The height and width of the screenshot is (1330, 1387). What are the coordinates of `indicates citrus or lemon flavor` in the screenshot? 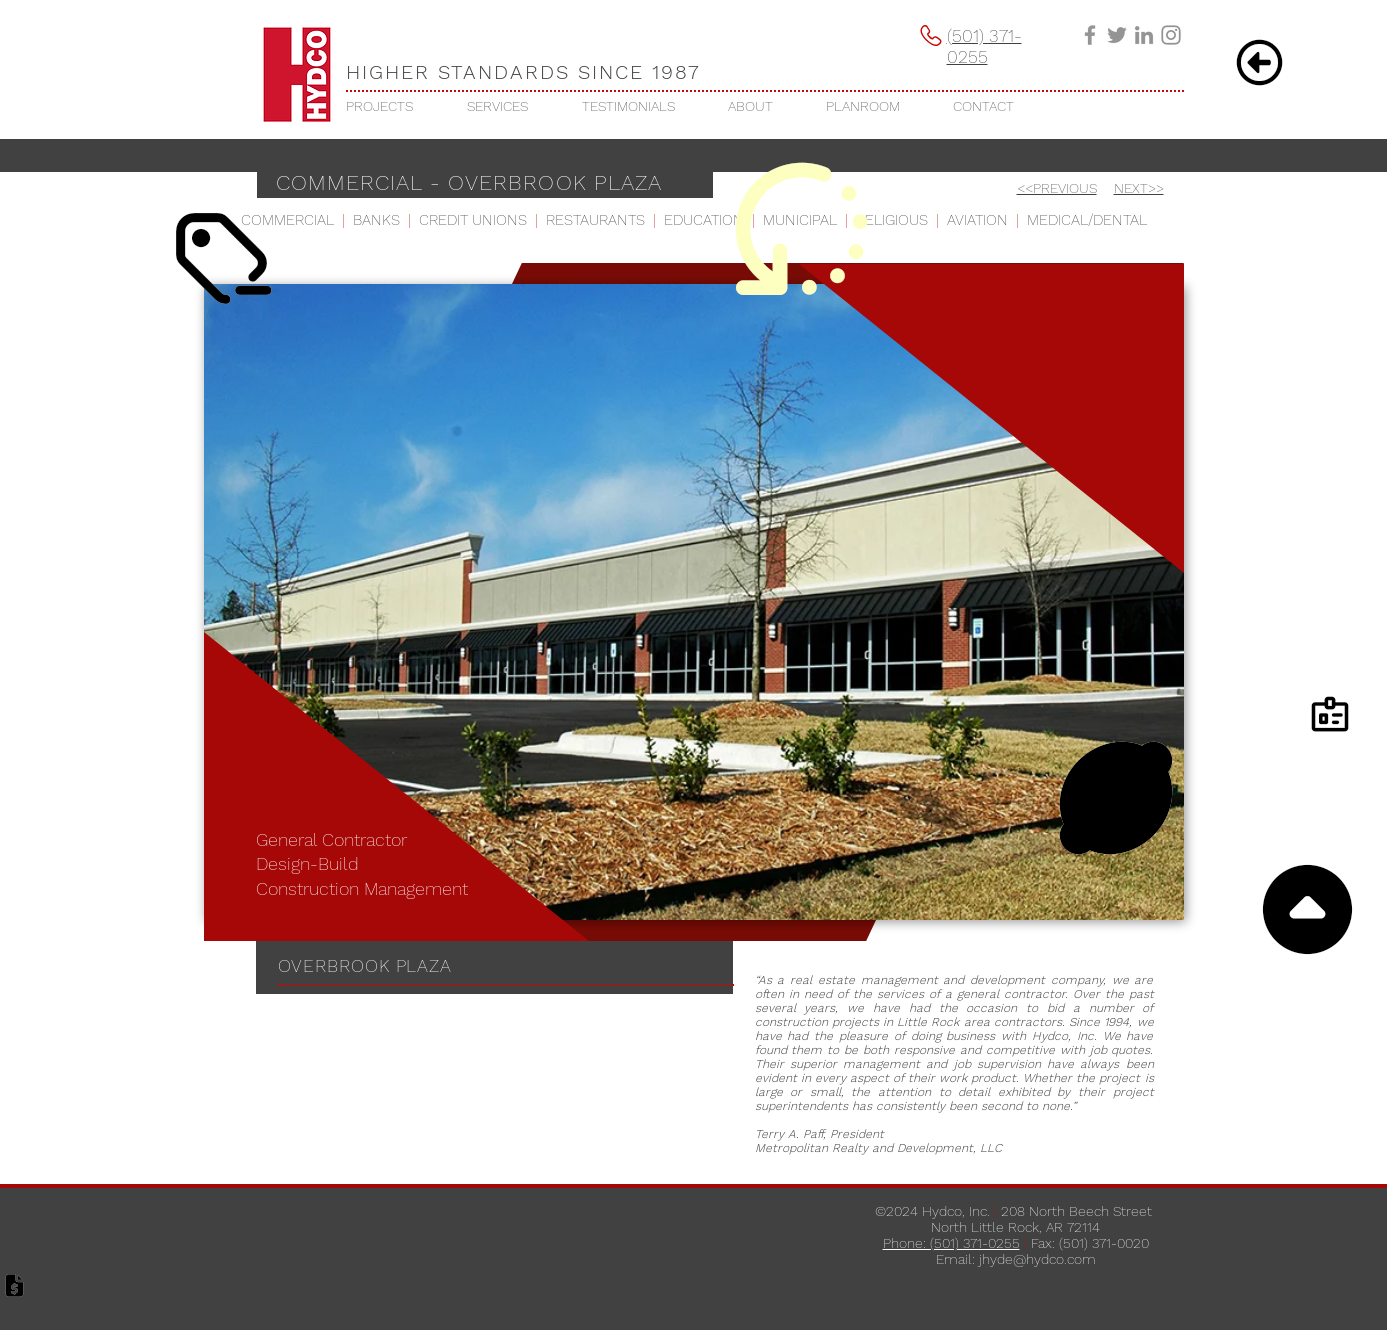 It's located at (1116, 798).